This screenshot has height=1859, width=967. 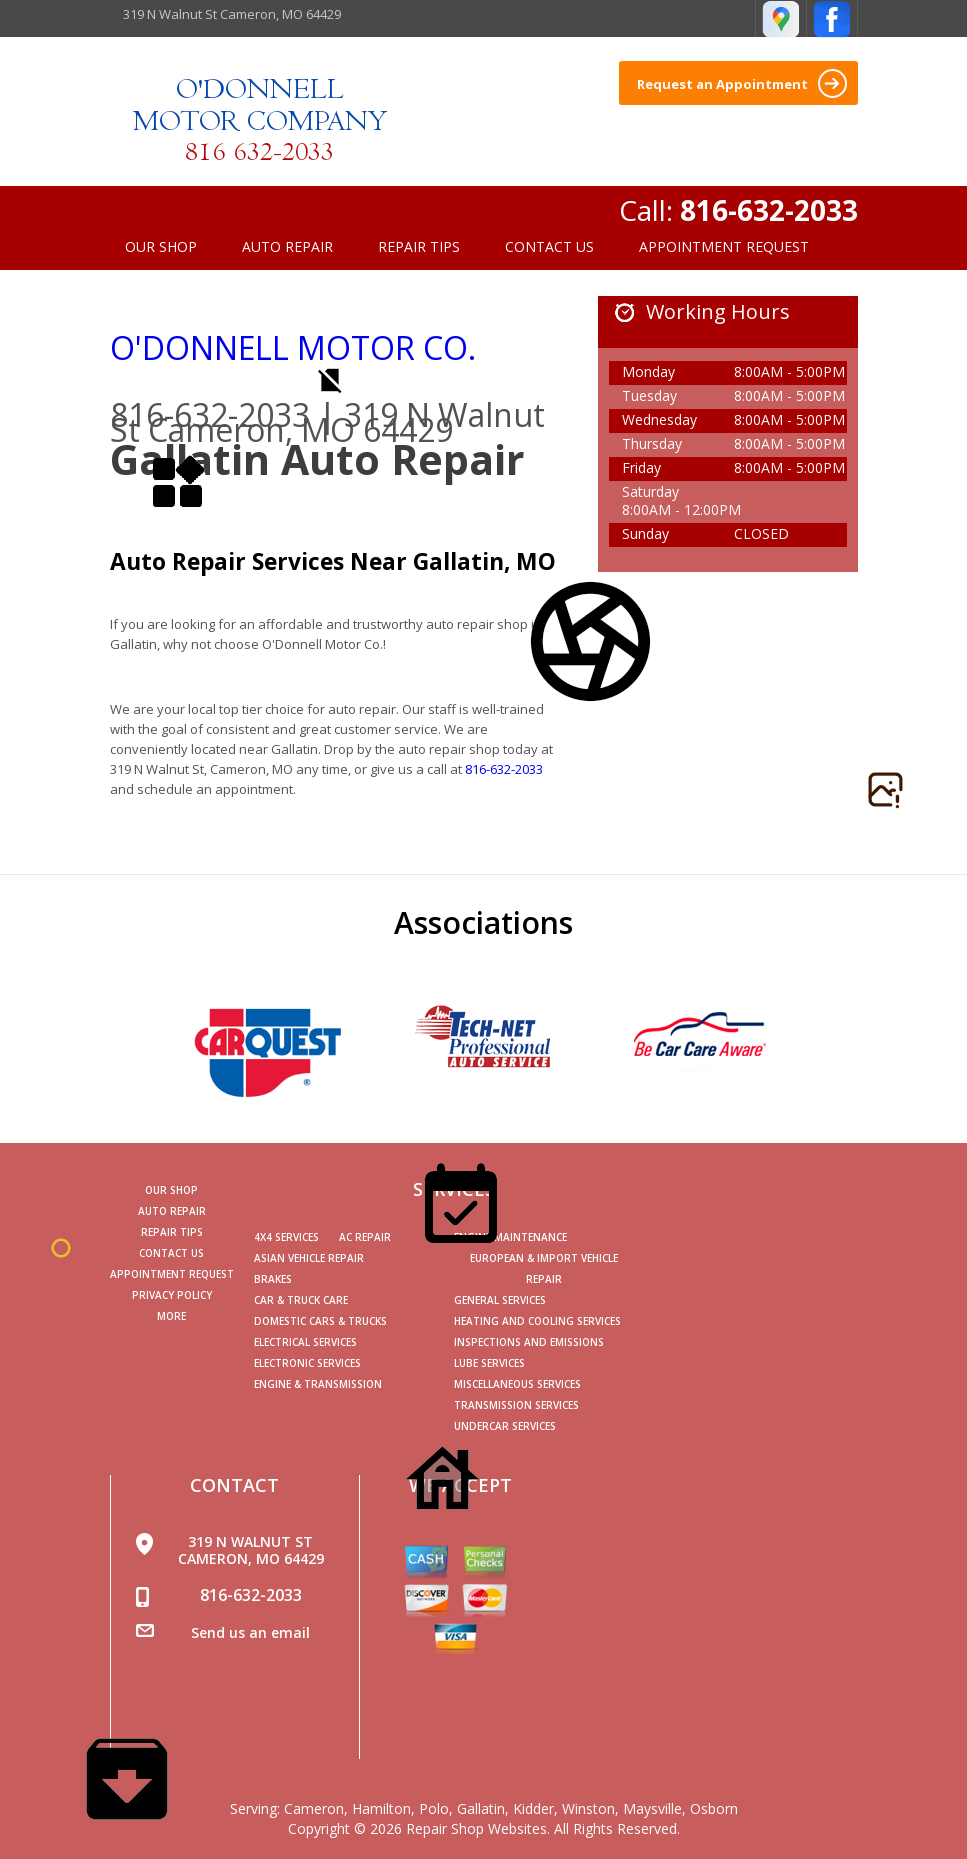 What do you see at coordinates (61, 1248) in the screenshot?
I see `unselected radio button or checkbox option` at bounding box center [61, 1248].